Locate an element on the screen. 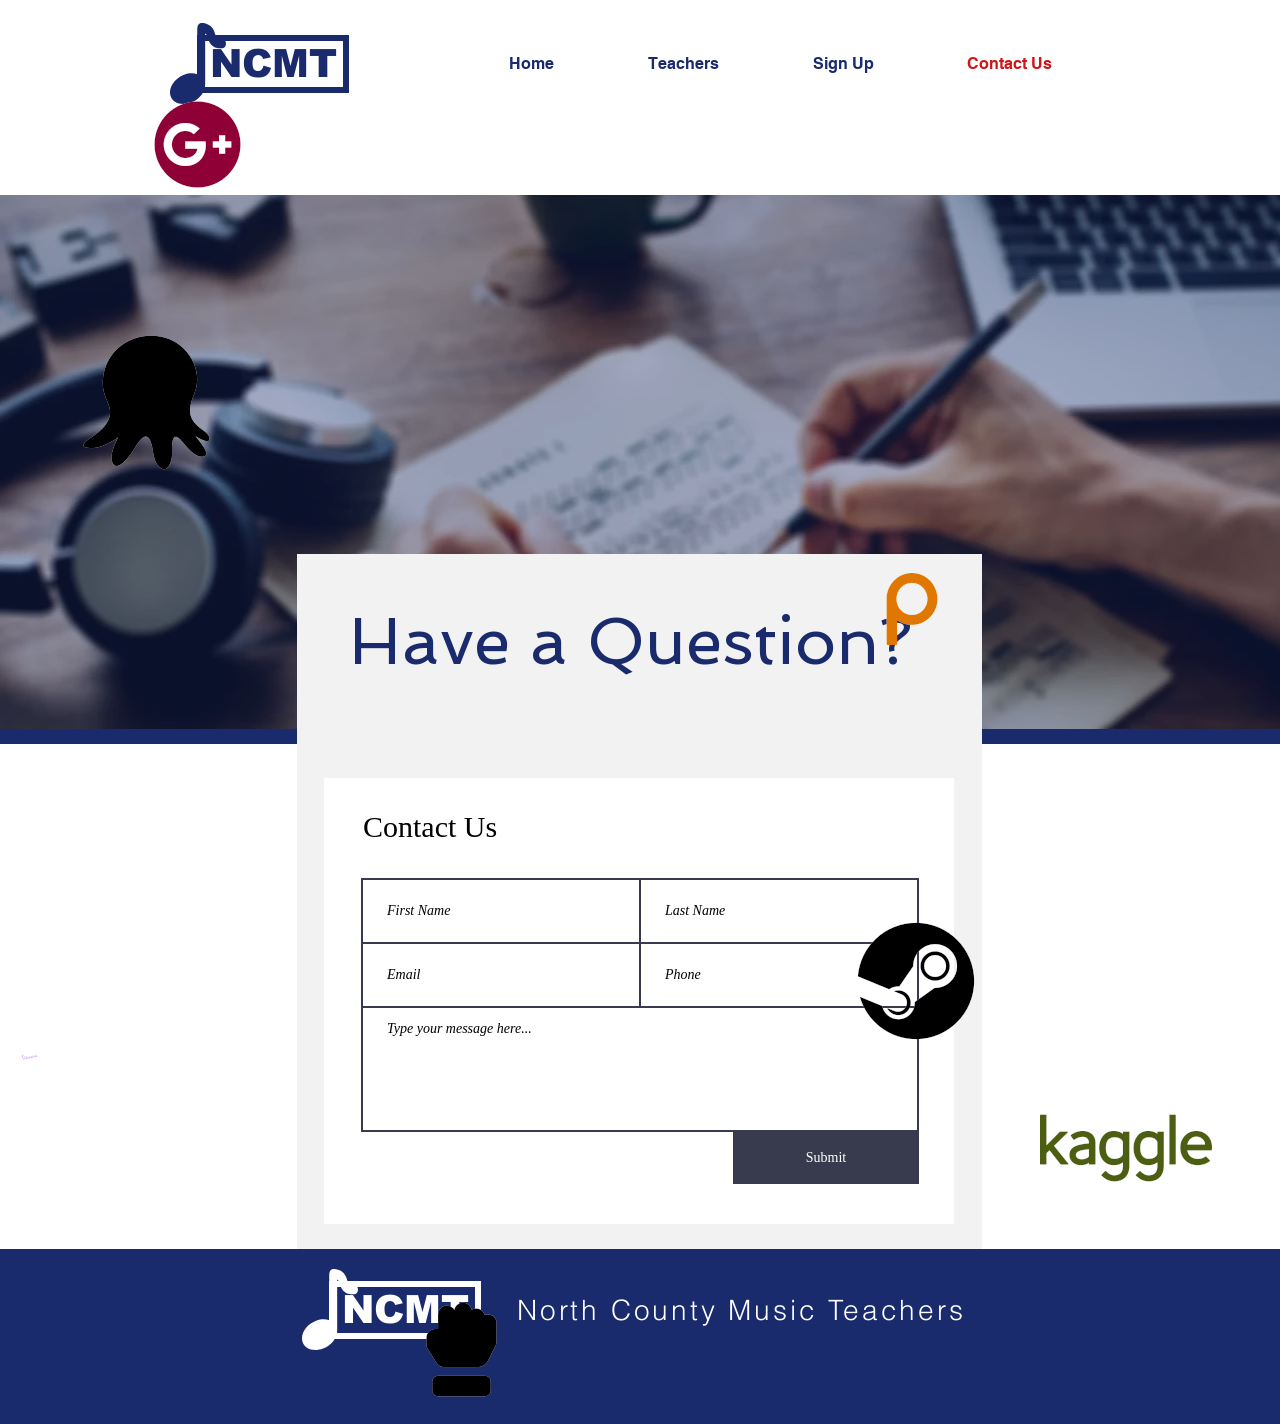 The width and height of the screenshot is (1280, 1424). open the picsart app is located at coordinates (912, 609).